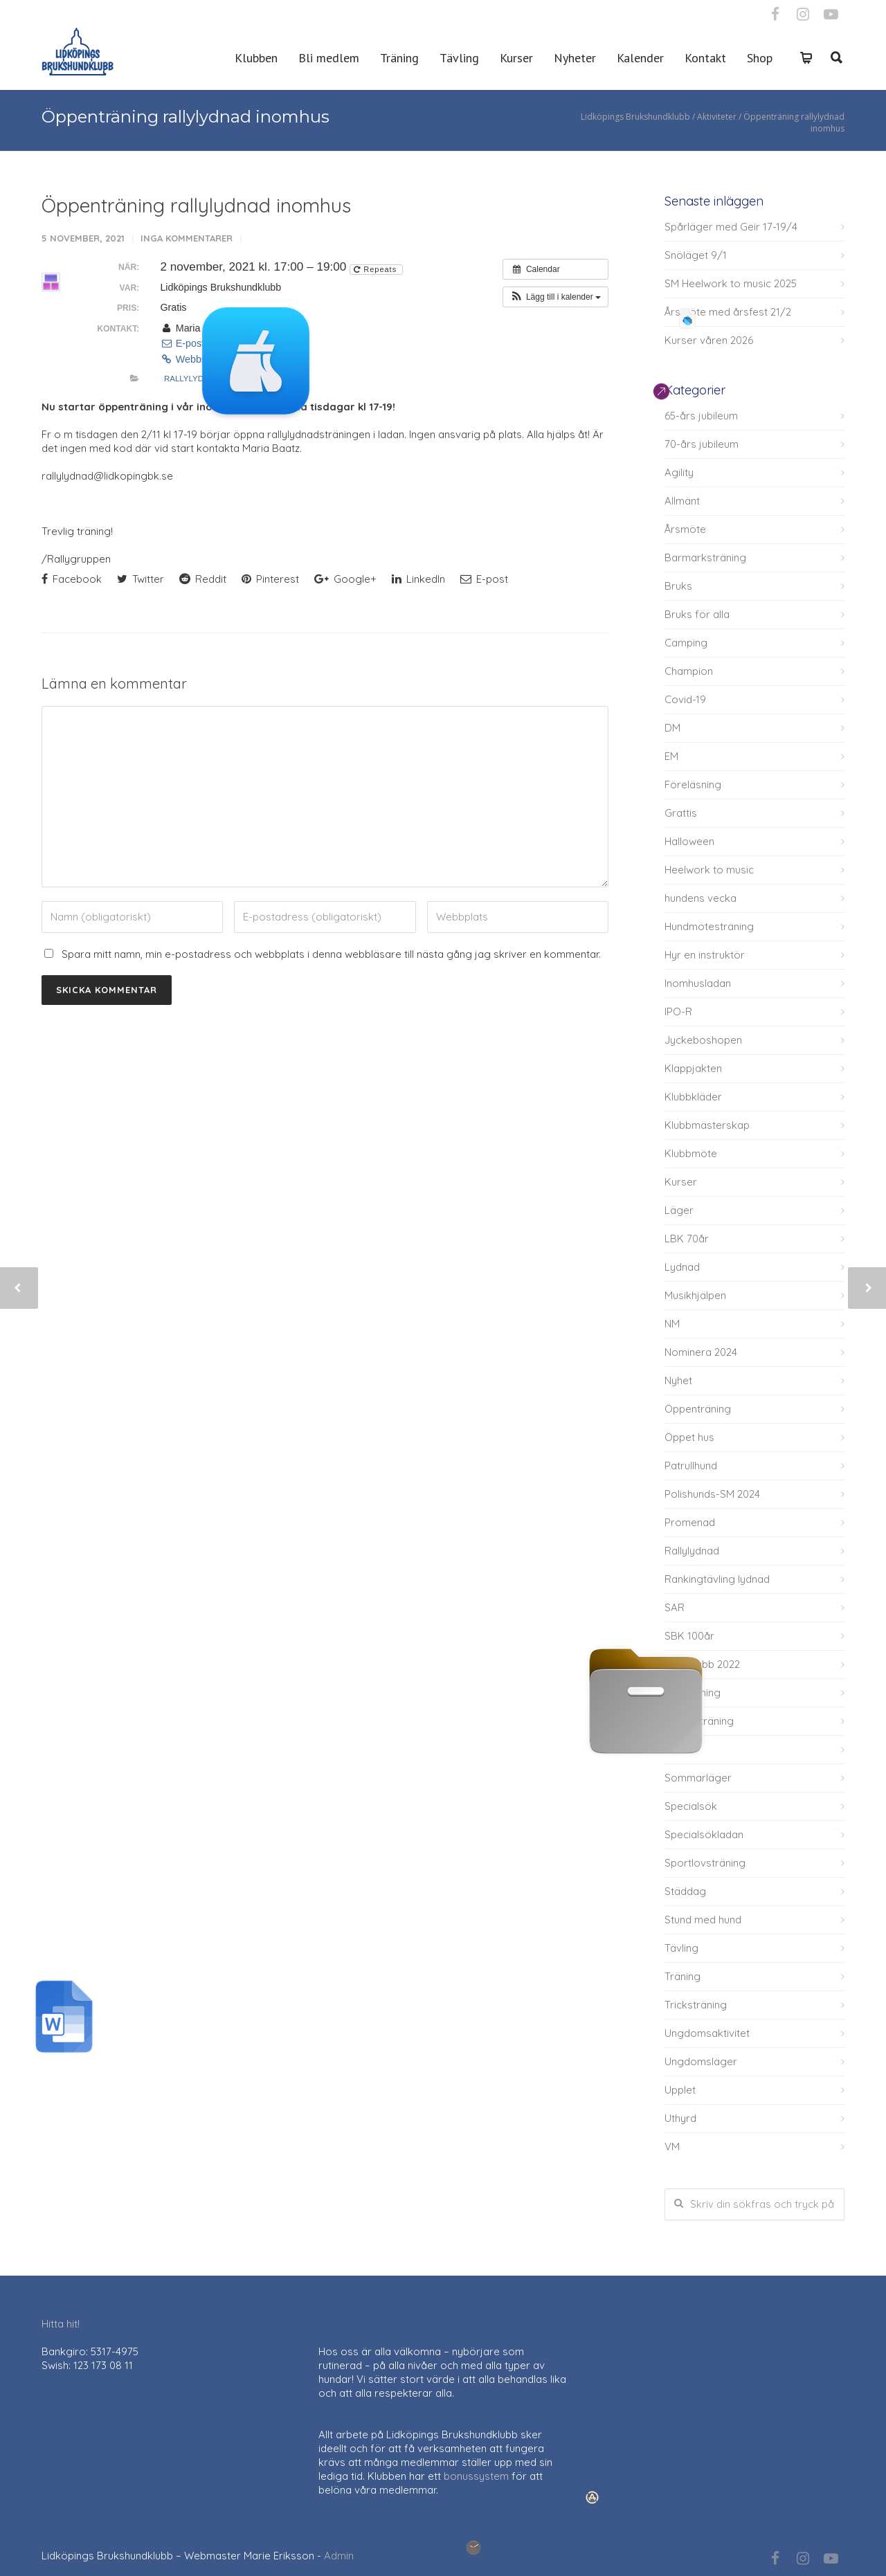 This screenshot has width=886, height=2576. Describe the element at coordinates (64, 2016) in the screenshot. I see `microsoft word document file` at that location.